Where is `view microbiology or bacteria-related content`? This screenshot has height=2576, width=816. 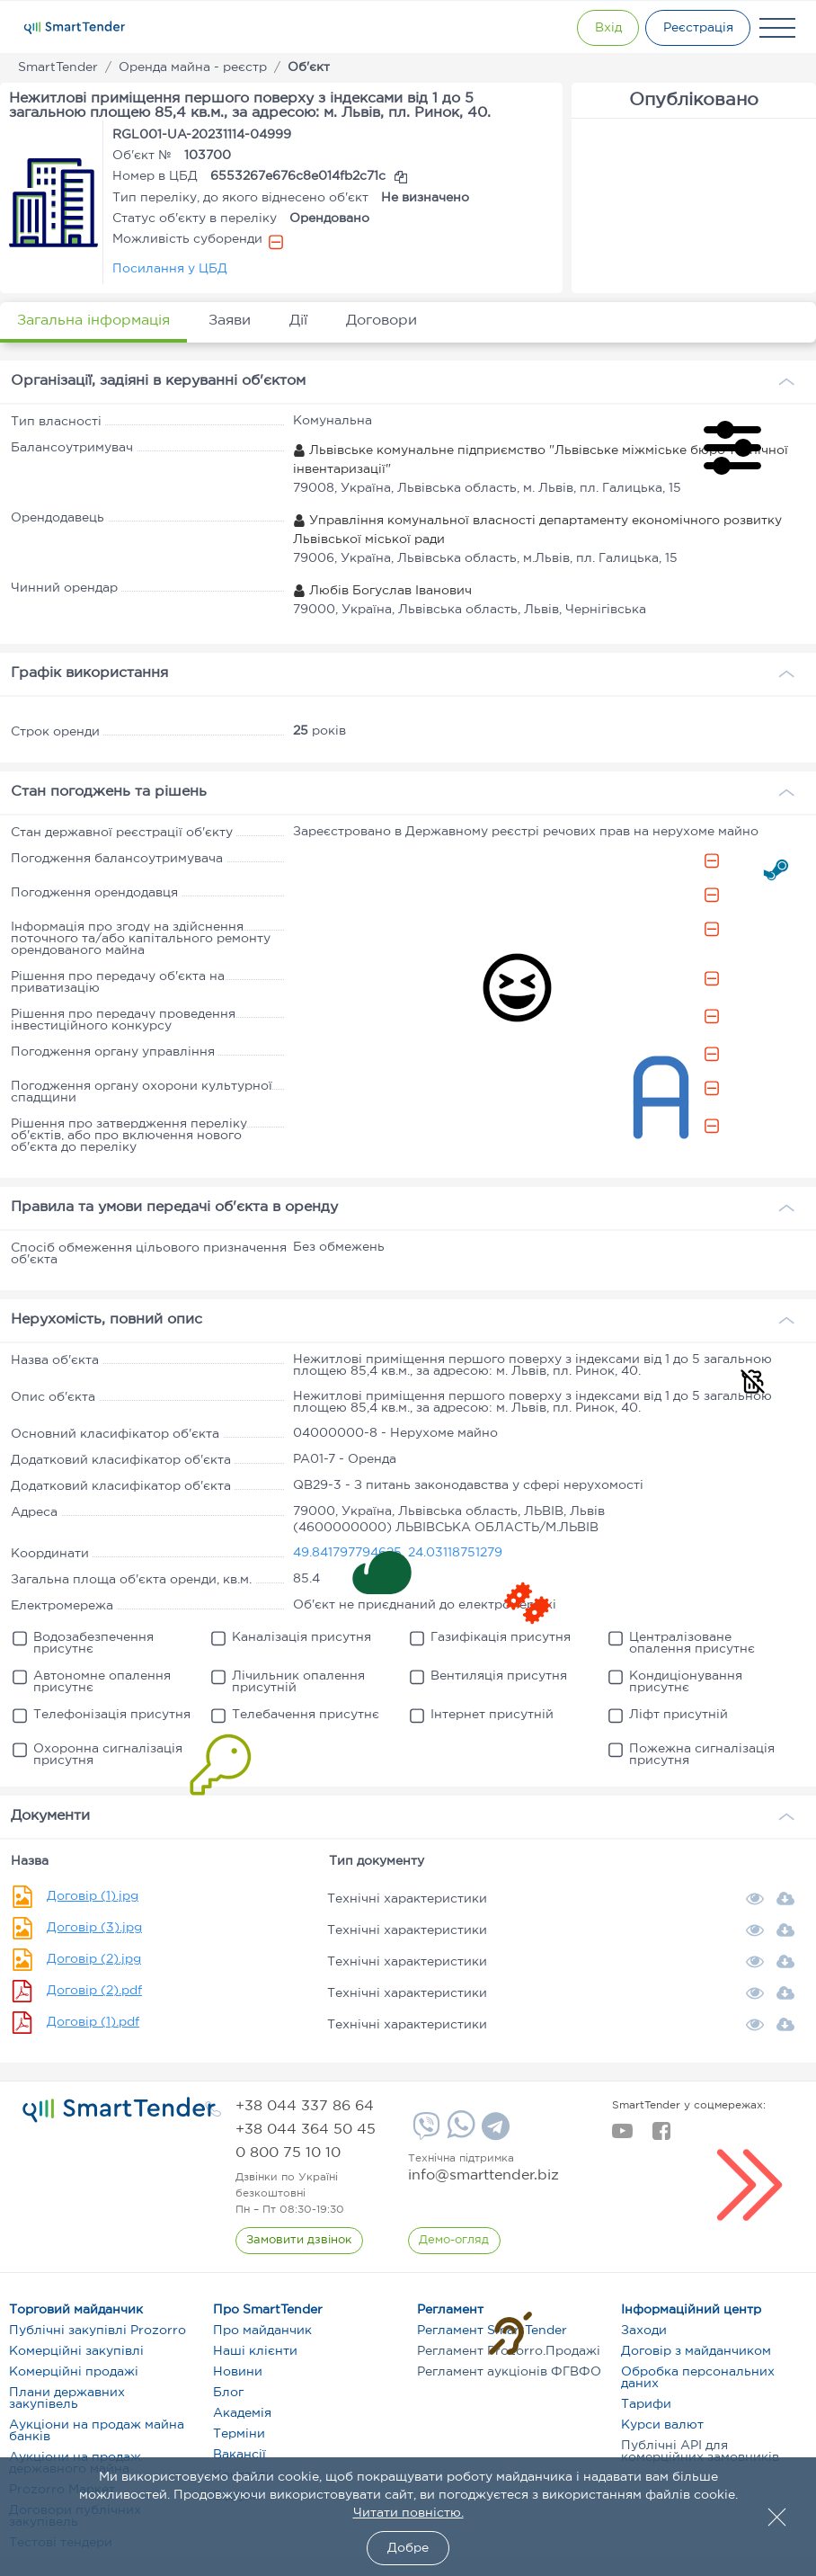 view microbiology or bacteria-related content is located at coordinates (528, 1603).